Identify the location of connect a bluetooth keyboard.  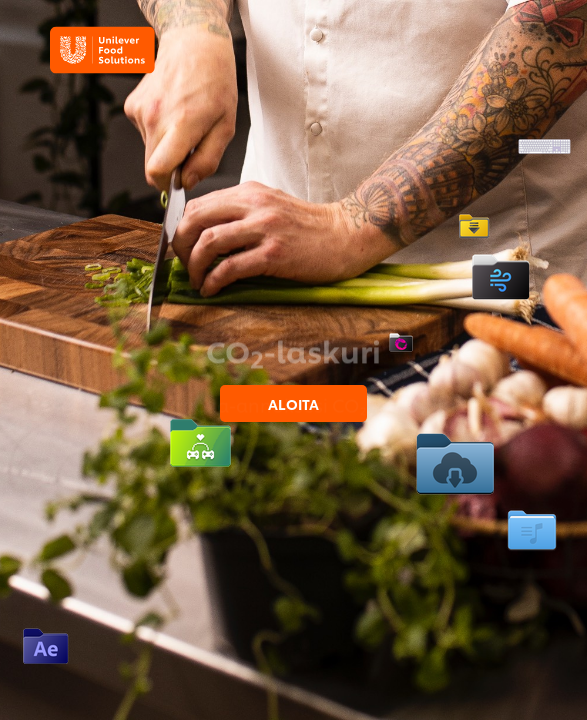
(544, 146).